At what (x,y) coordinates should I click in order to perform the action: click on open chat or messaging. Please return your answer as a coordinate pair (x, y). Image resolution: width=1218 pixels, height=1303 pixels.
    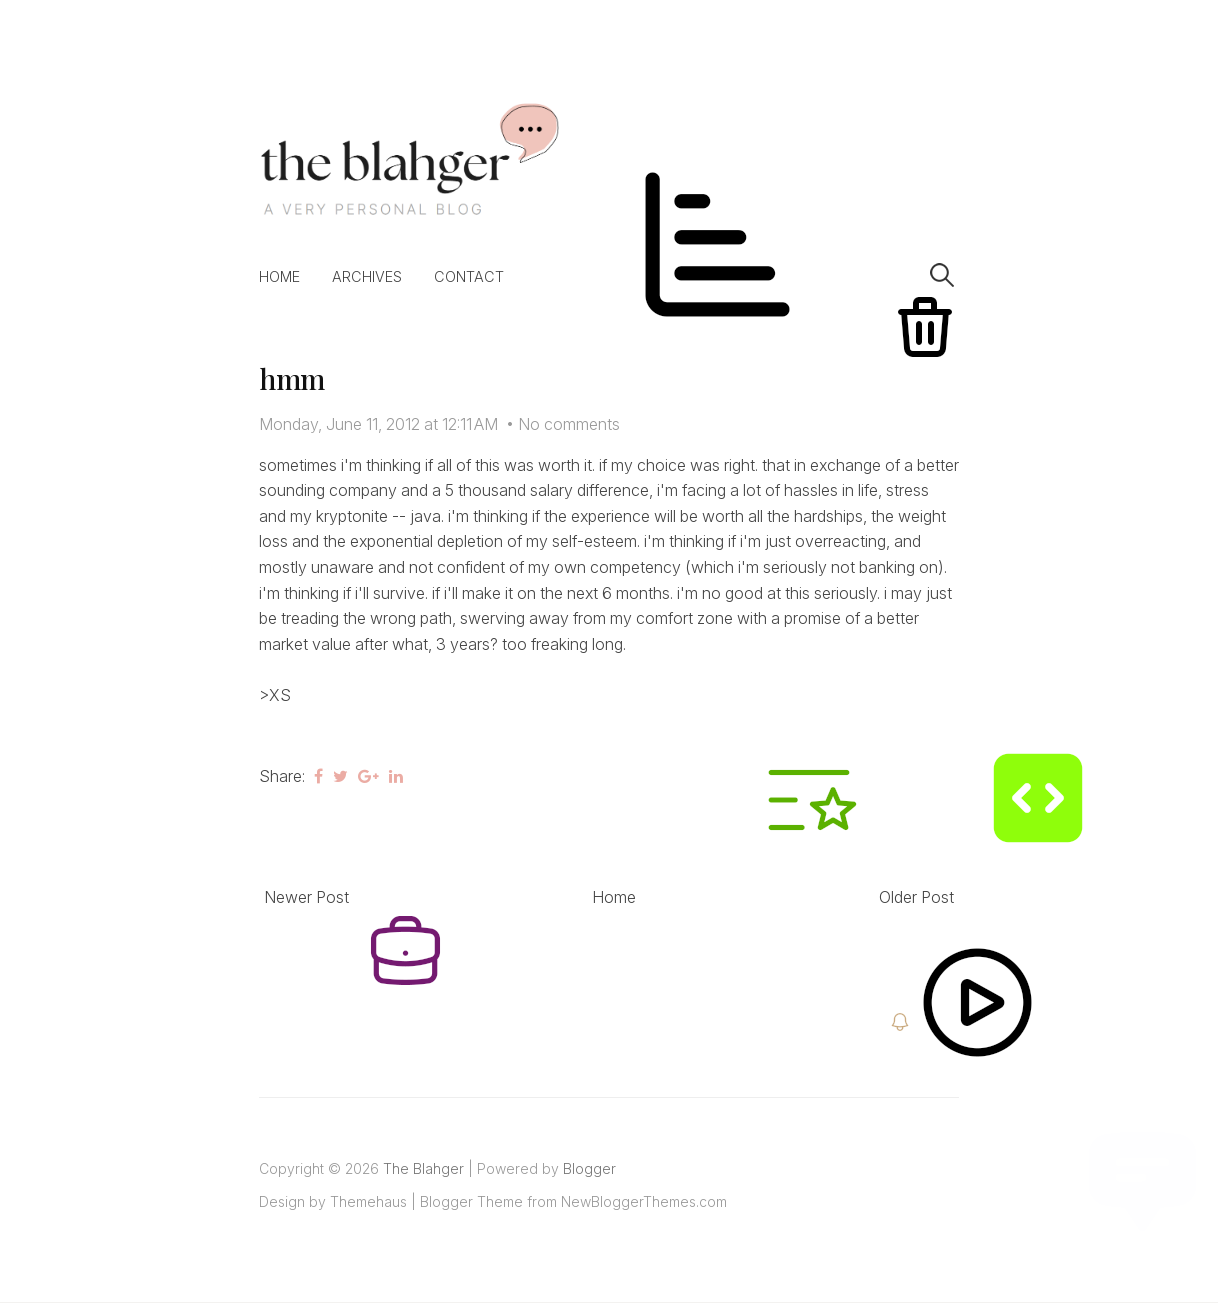
    Looking at the image, I should click on (1142, 1181).